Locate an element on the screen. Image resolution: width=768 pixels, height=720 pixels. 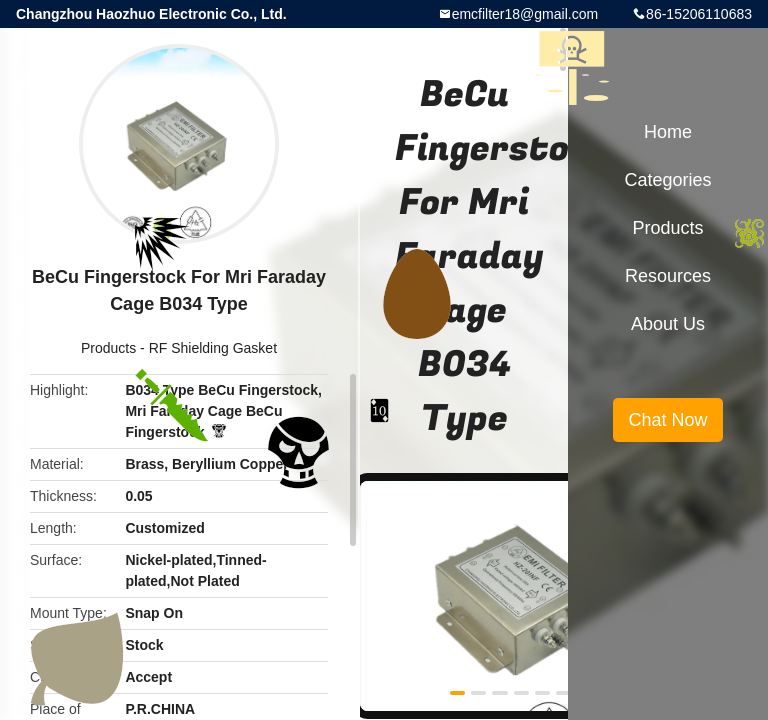
toggle brightness or light mode is located at coordinates (163, 245).